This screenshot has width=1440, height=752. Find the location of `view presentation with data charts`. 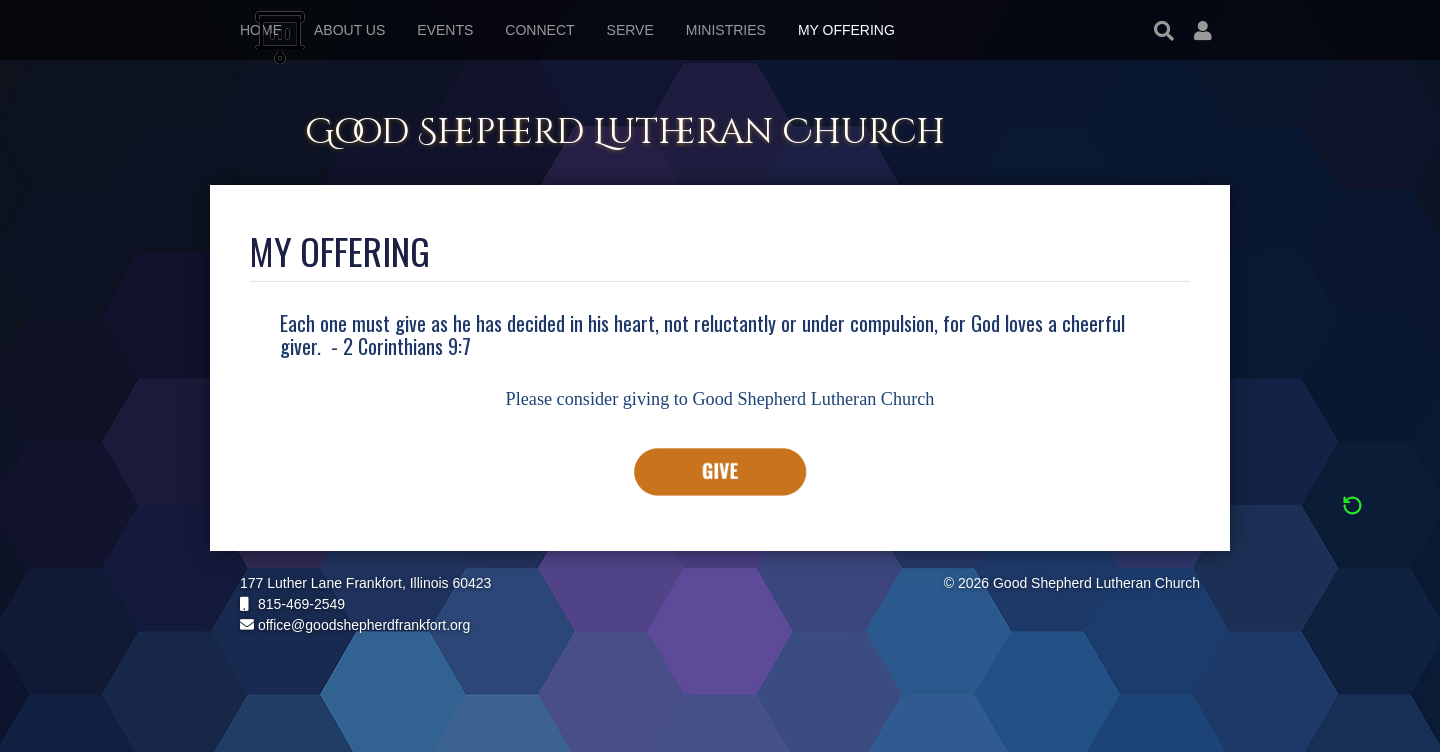

view presentation with data charts is located at coordinates (280, 34).